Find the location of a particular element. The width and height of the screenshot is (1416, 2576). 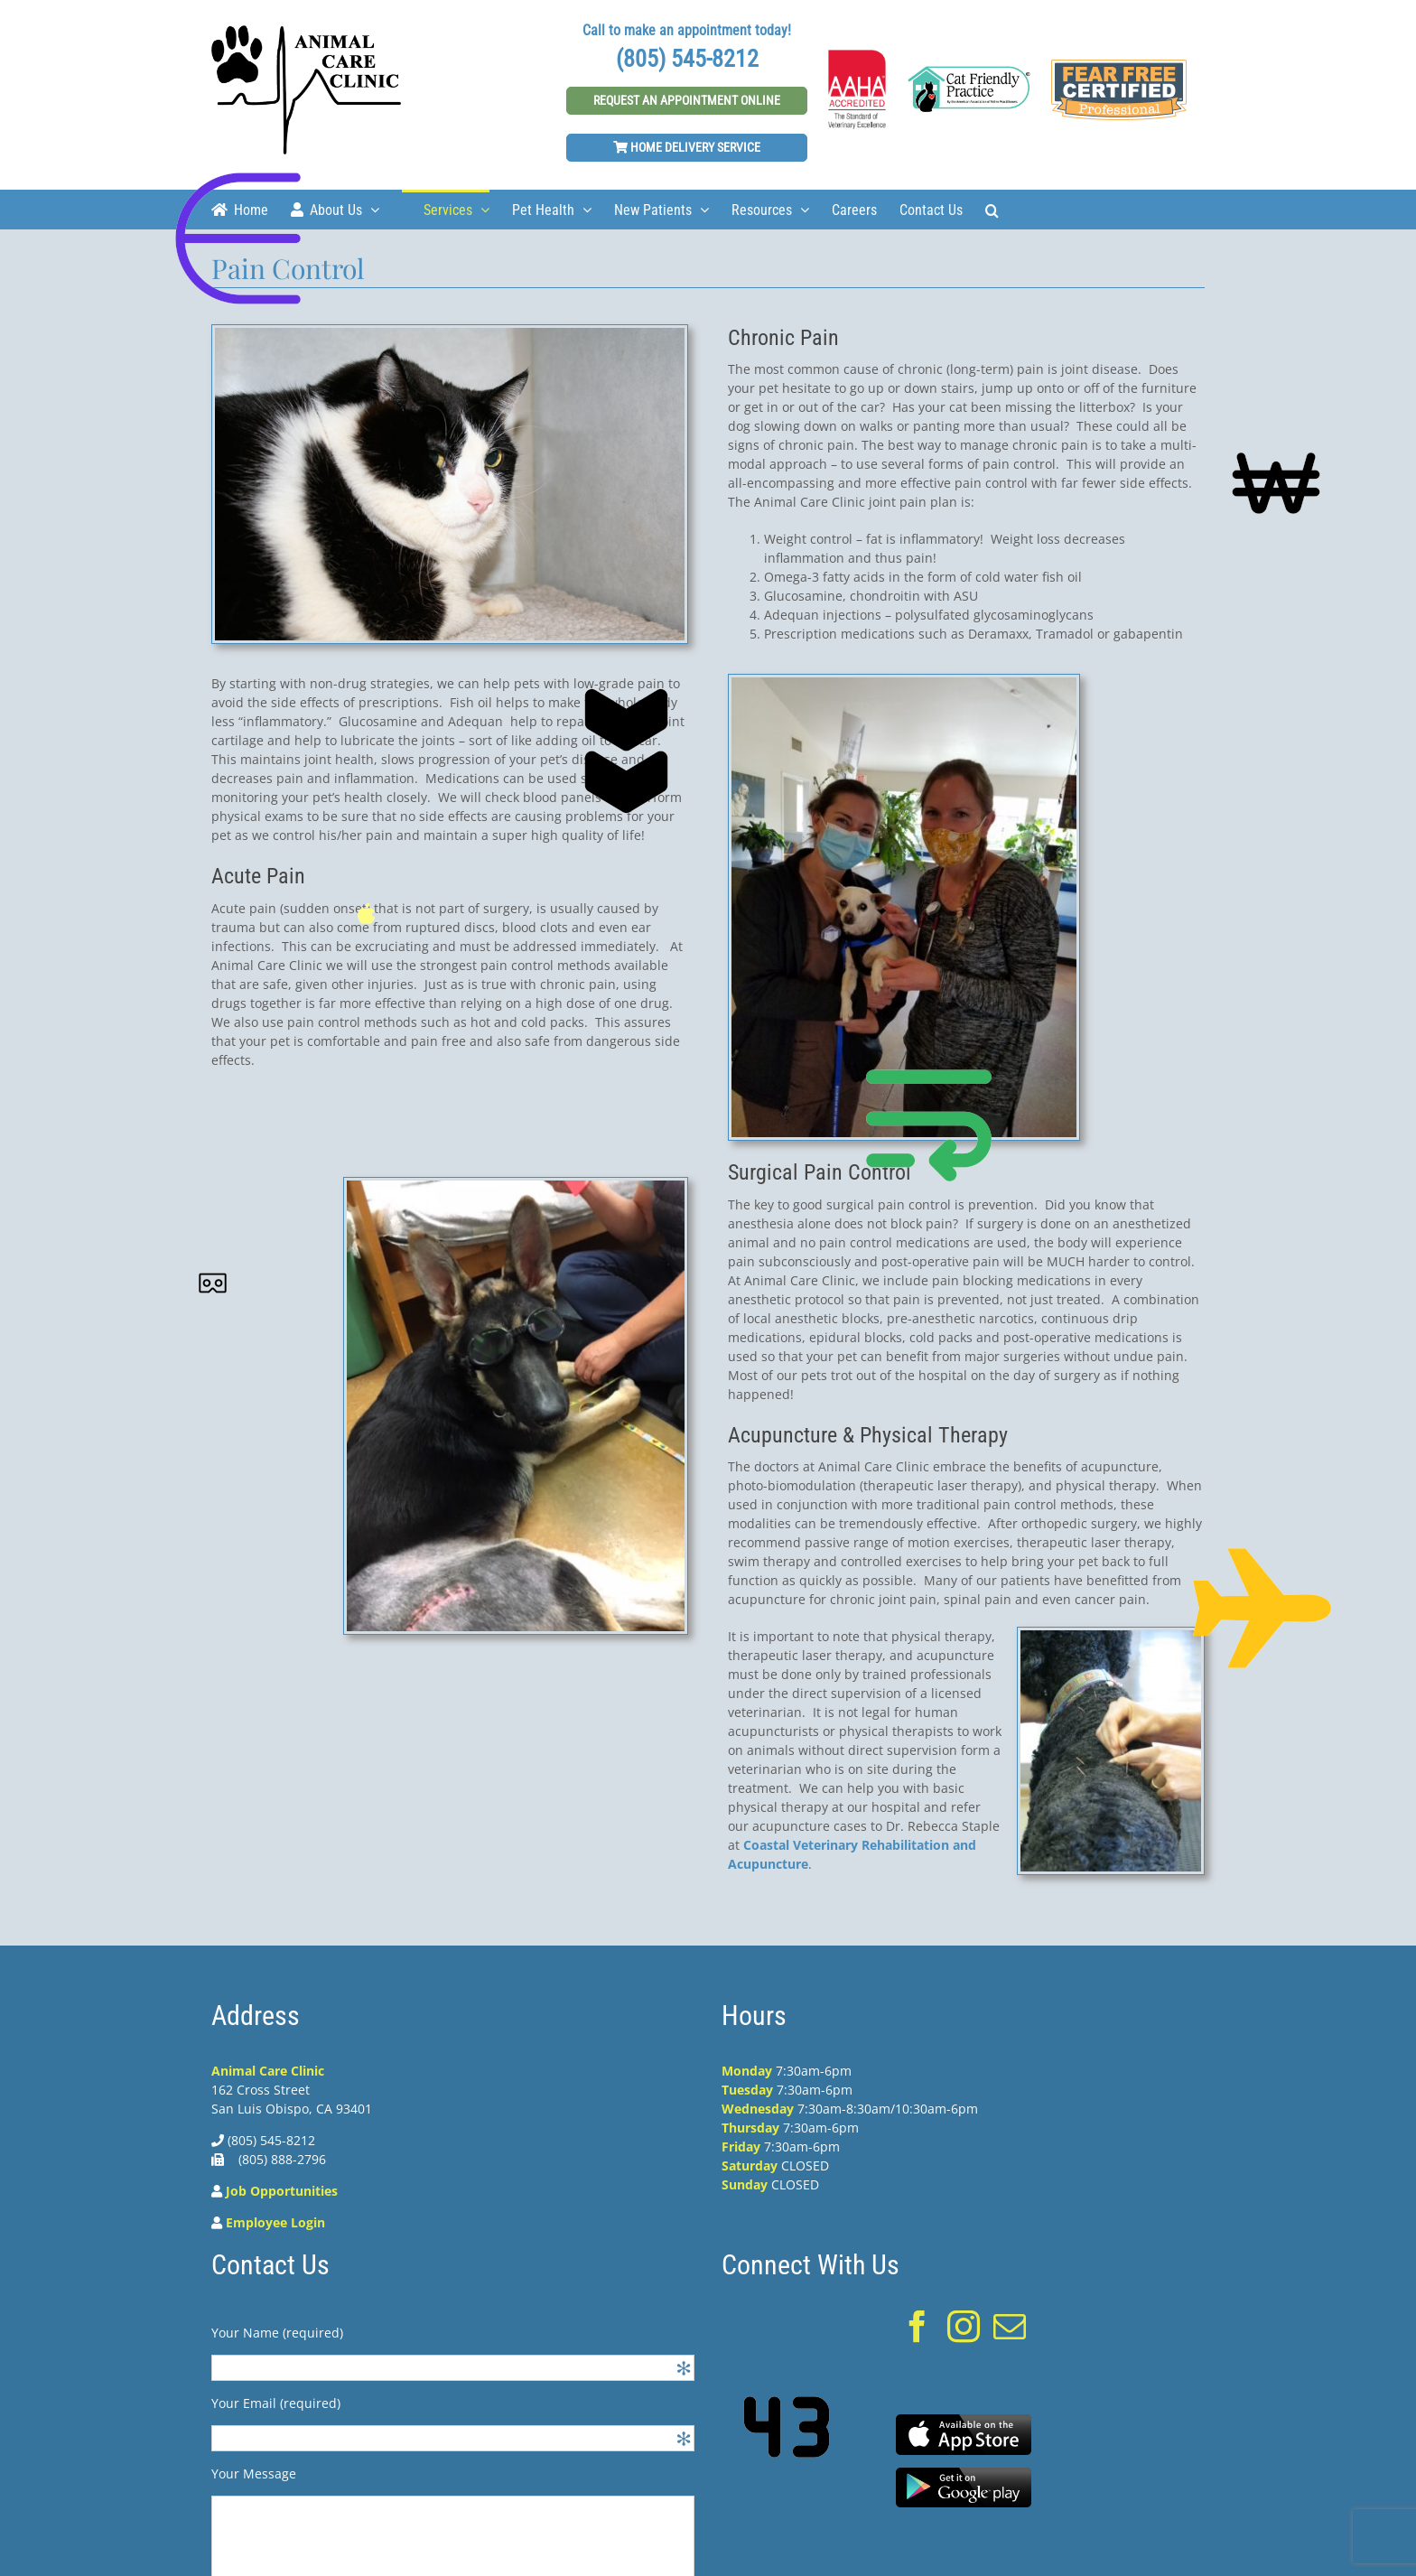

view your earned badges or achievements is located at coordinates (626, 751).